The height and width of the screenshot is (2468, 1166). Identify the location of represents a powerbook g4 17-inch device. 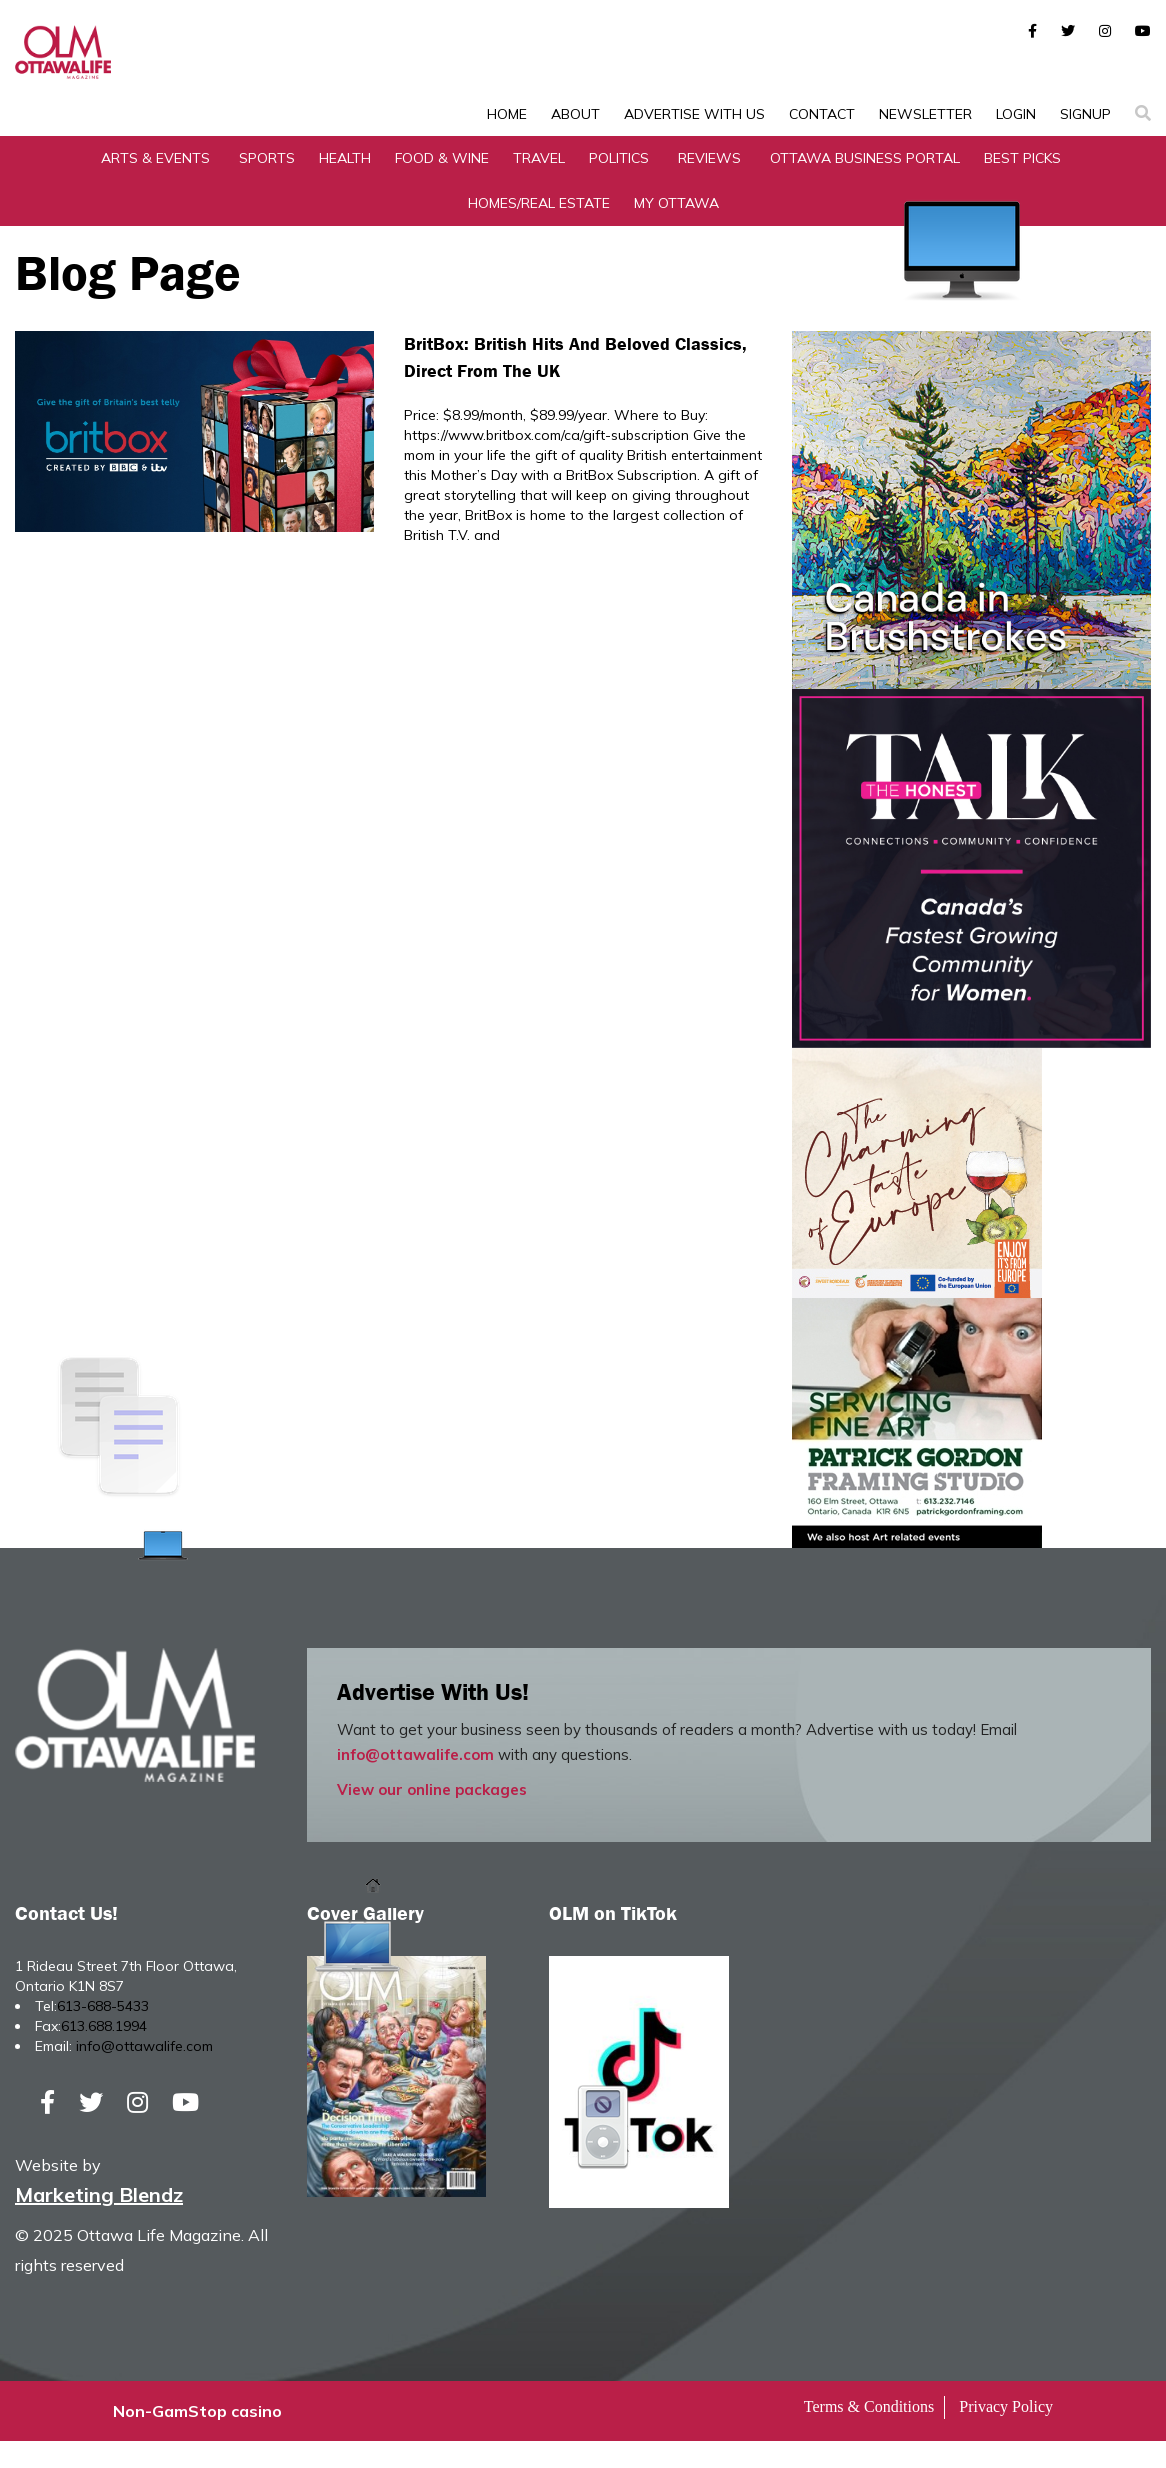
(357, 1945).